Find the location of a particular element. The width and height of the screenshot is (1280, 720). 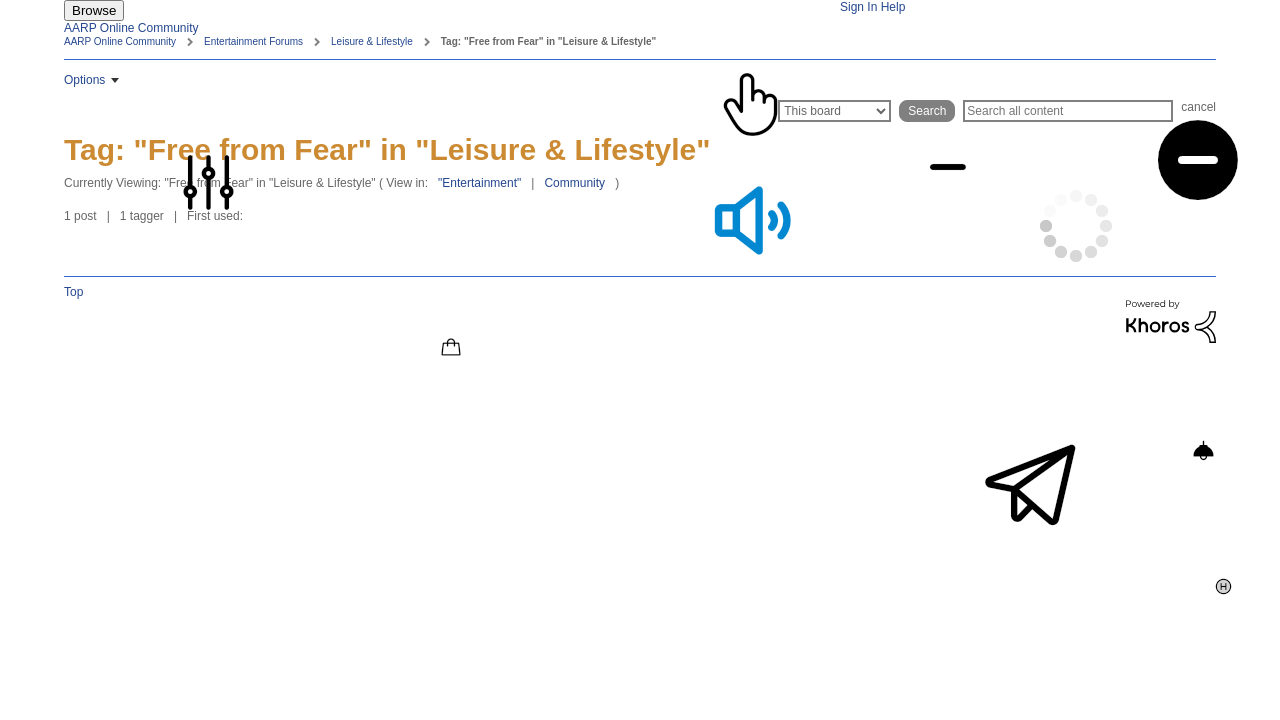

adjust settings or preferences is located at coordinates (208, 182).